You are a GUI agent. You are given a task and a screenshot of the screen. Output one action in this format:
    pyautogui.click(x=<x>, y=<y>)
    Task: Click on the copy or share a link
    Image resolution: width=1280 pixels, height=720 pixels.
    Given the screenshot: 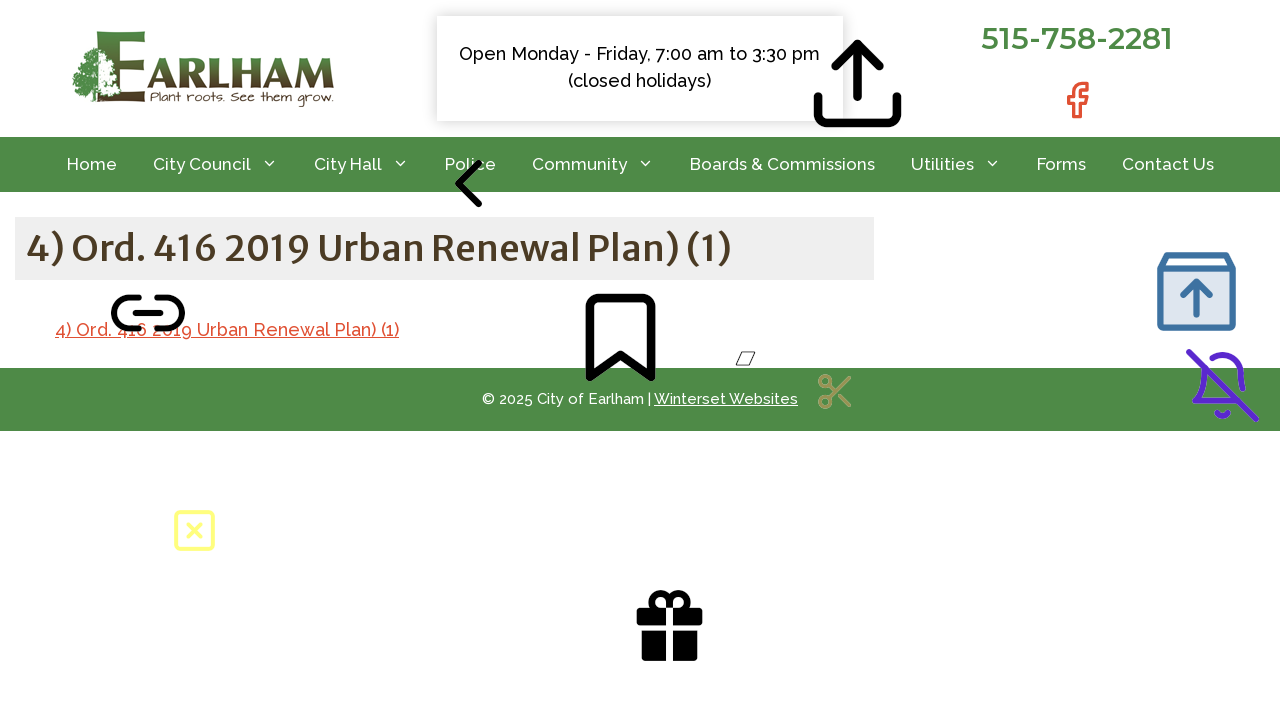 What is the action you would take?
    pyautogui.click(x=148, y=313)
    